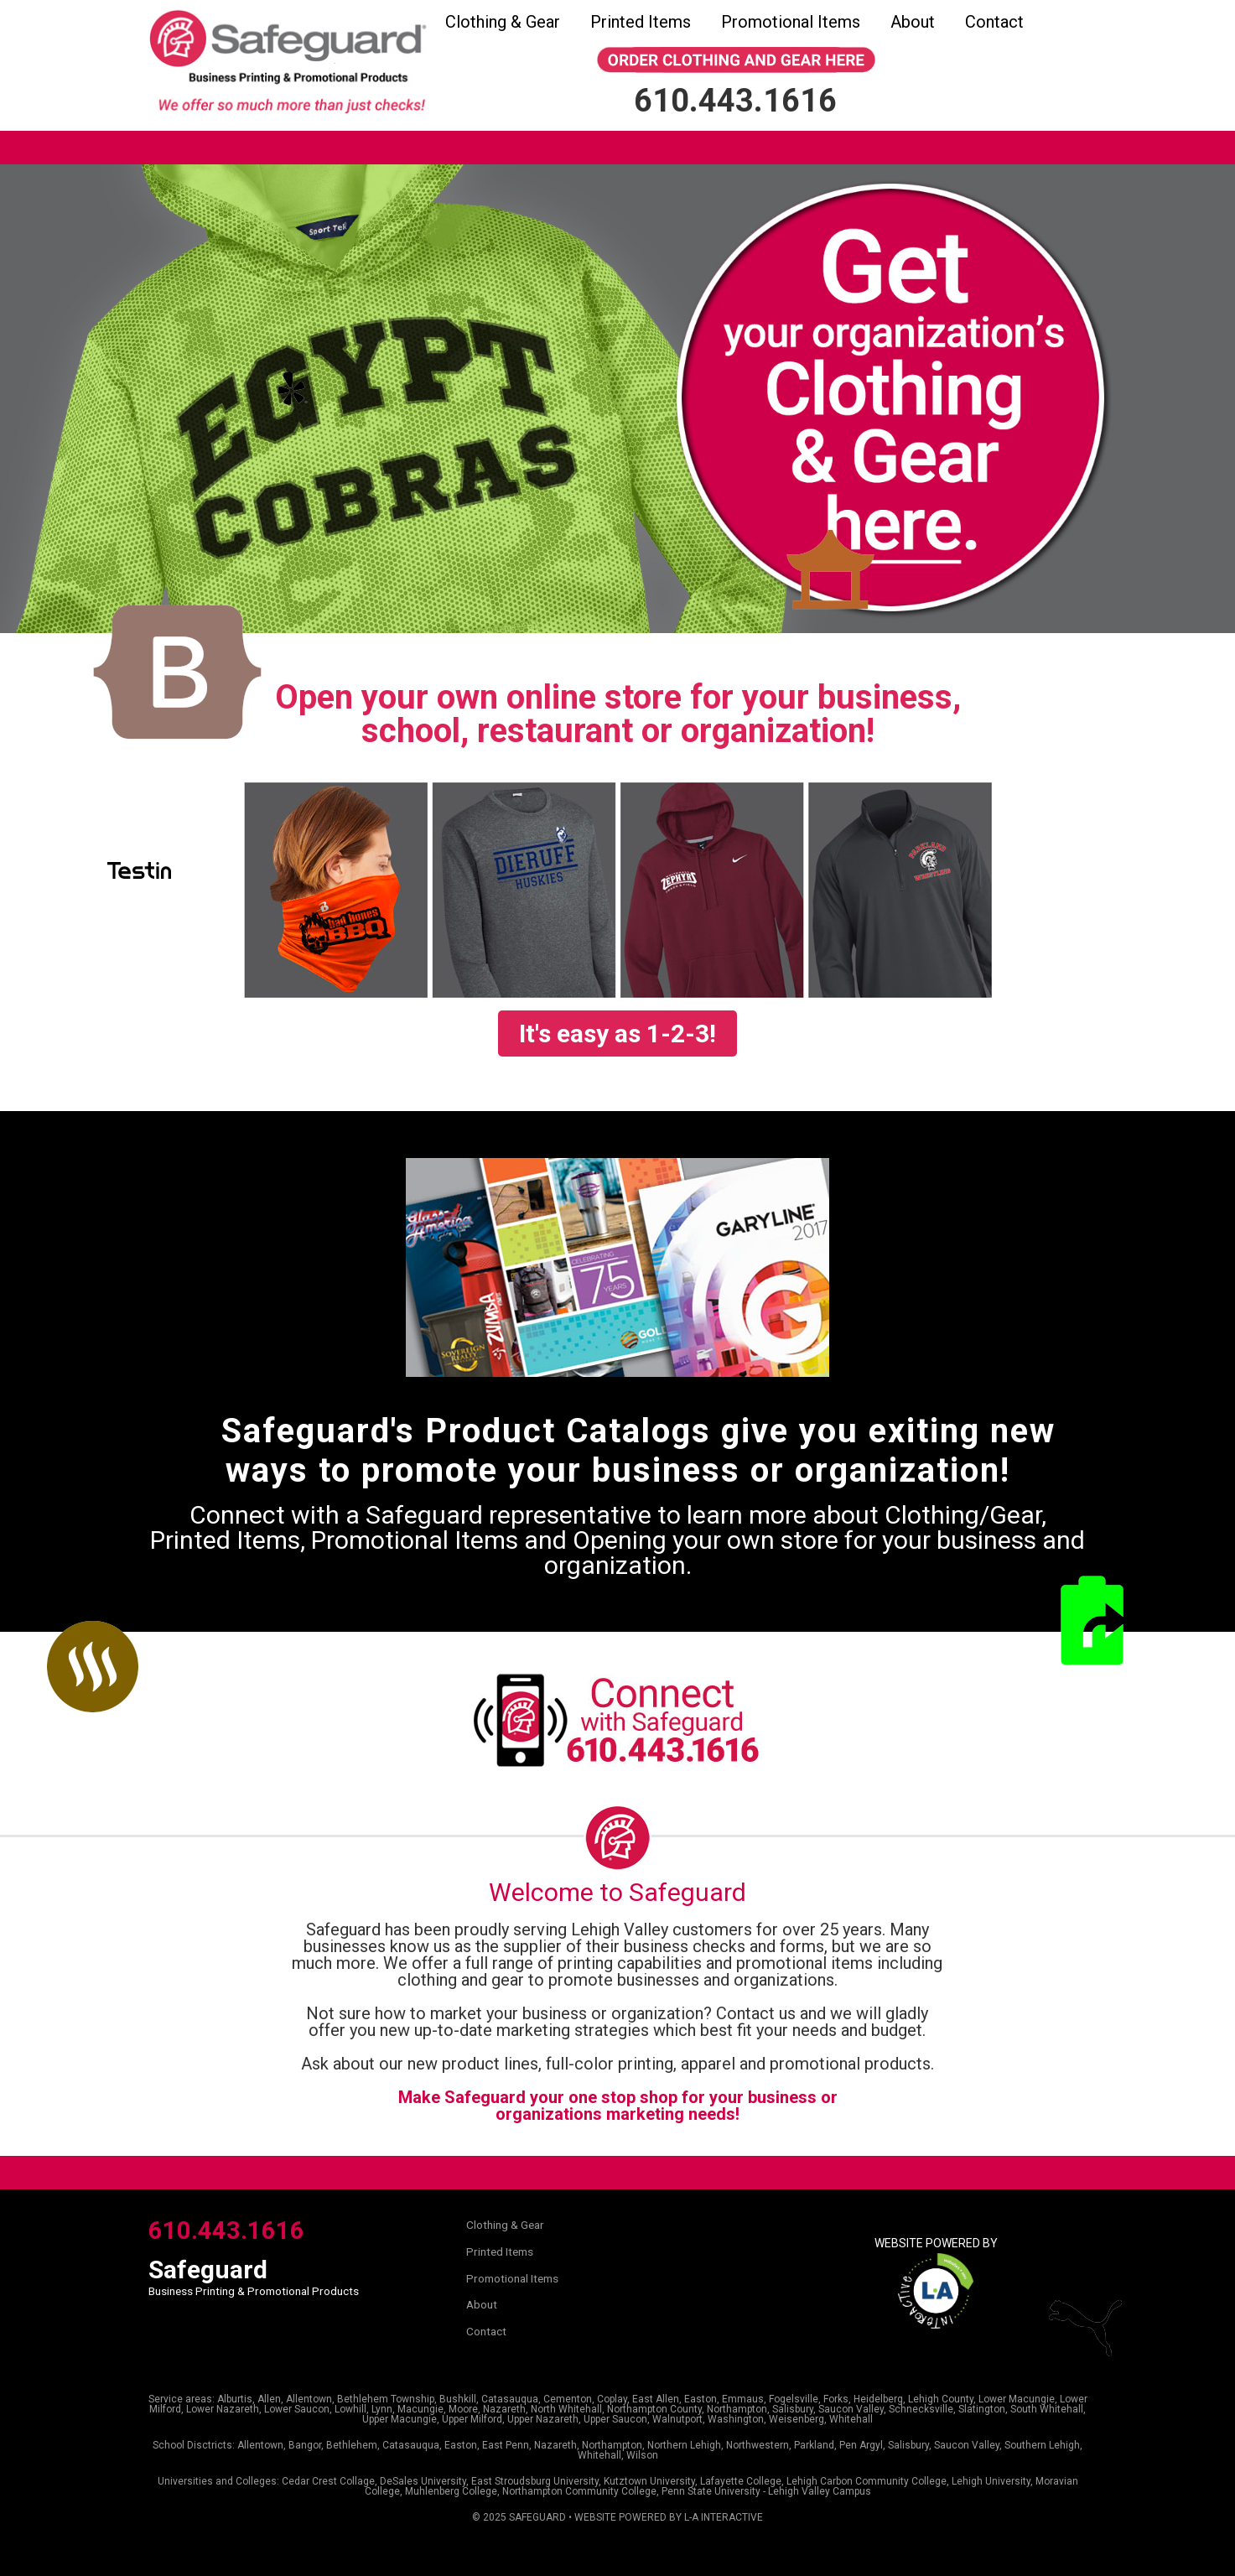 This screenshot has width=1235, height=2576. Describe the element at coordinates (92, 1666) in the screenshot. I see `steem blockchain platform logo` at that location.